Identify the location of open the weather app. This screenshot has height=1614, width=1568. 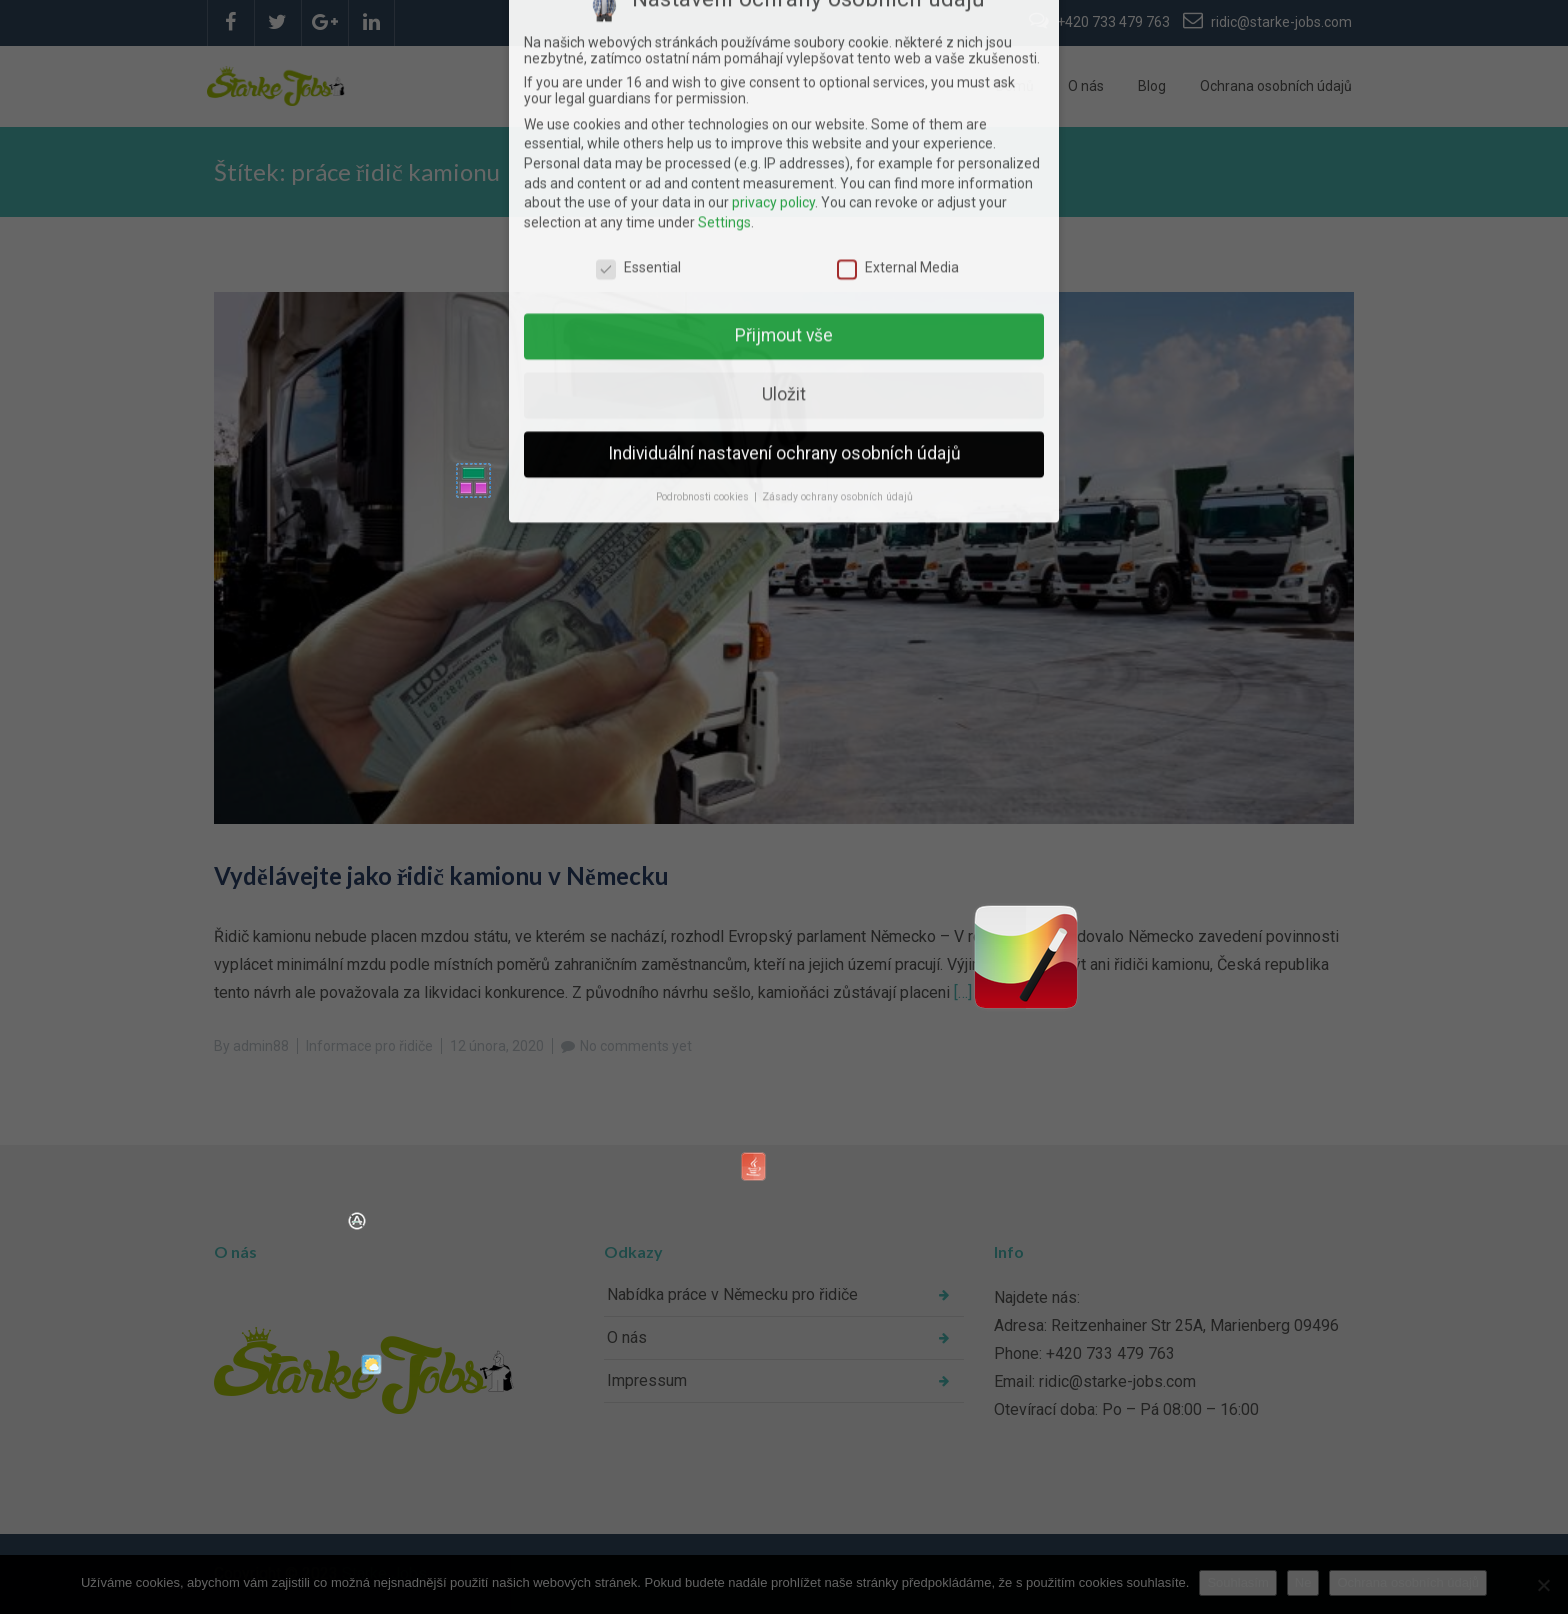
(371, 1364).